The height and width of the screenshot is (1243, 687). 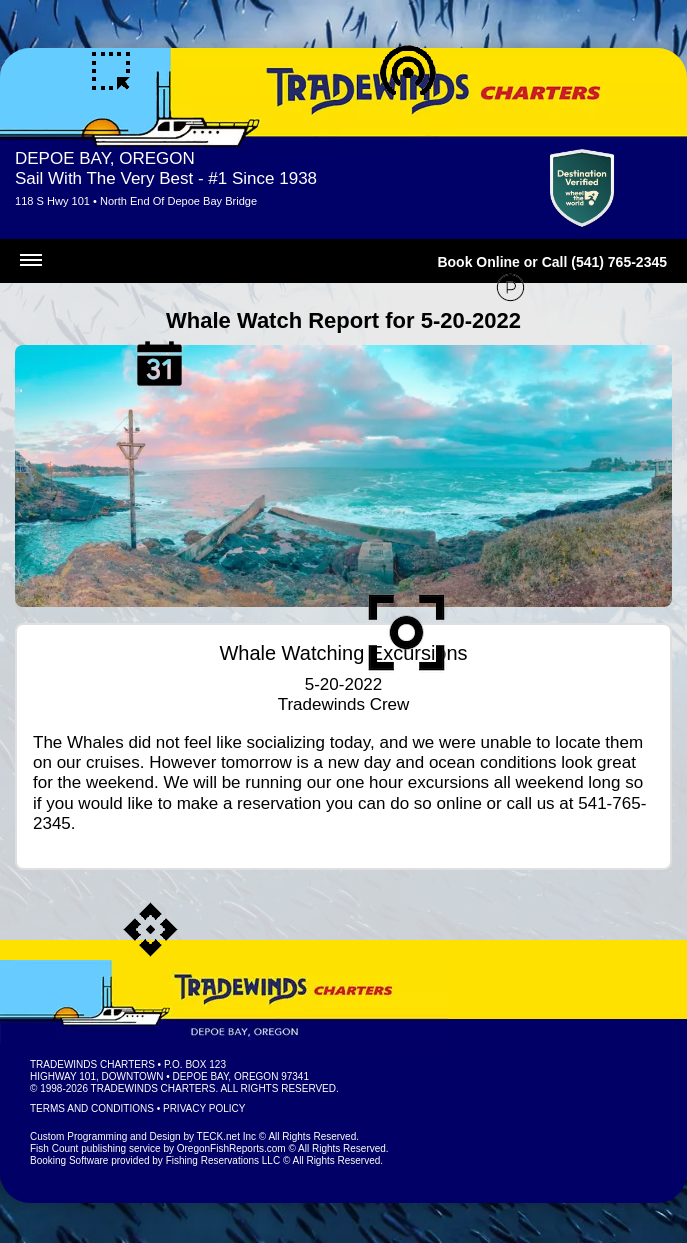 What do you see at coordinates (510, 287) in the screenshot?
I see `parking availability or location indicator` at bounding box center [510, 287].